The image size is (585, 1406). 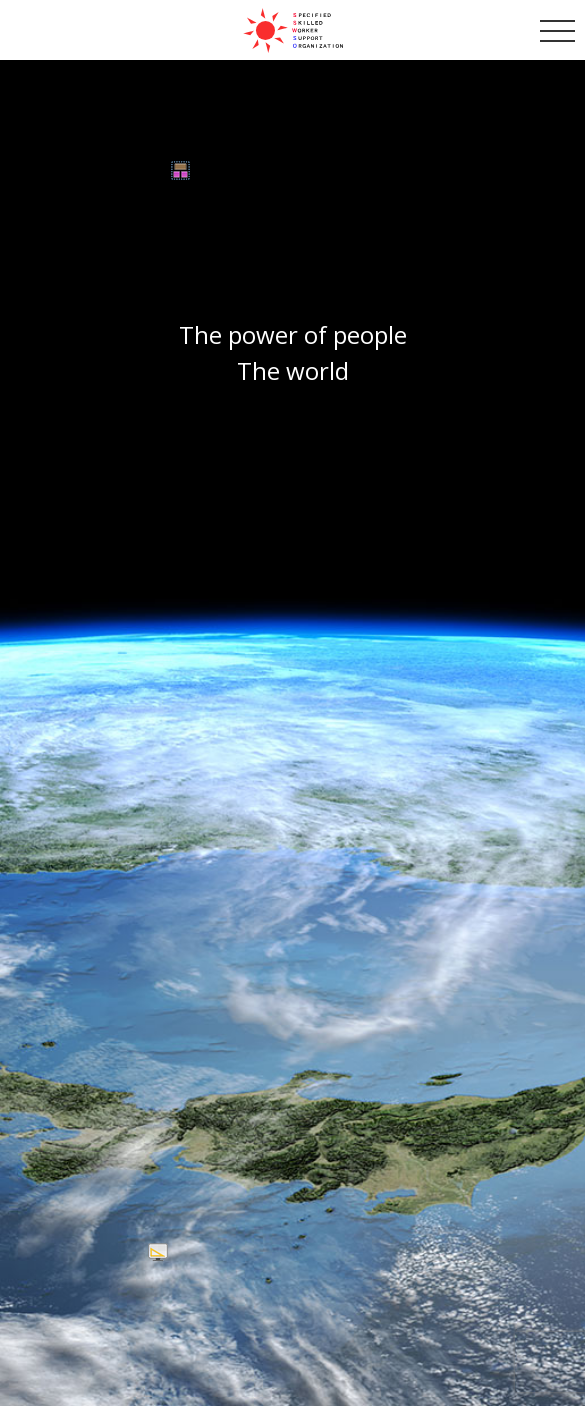 What do you see at coordinates (158, 1252) in the screenshot?
I see `access display settings` at bounding box center [158, 1252].